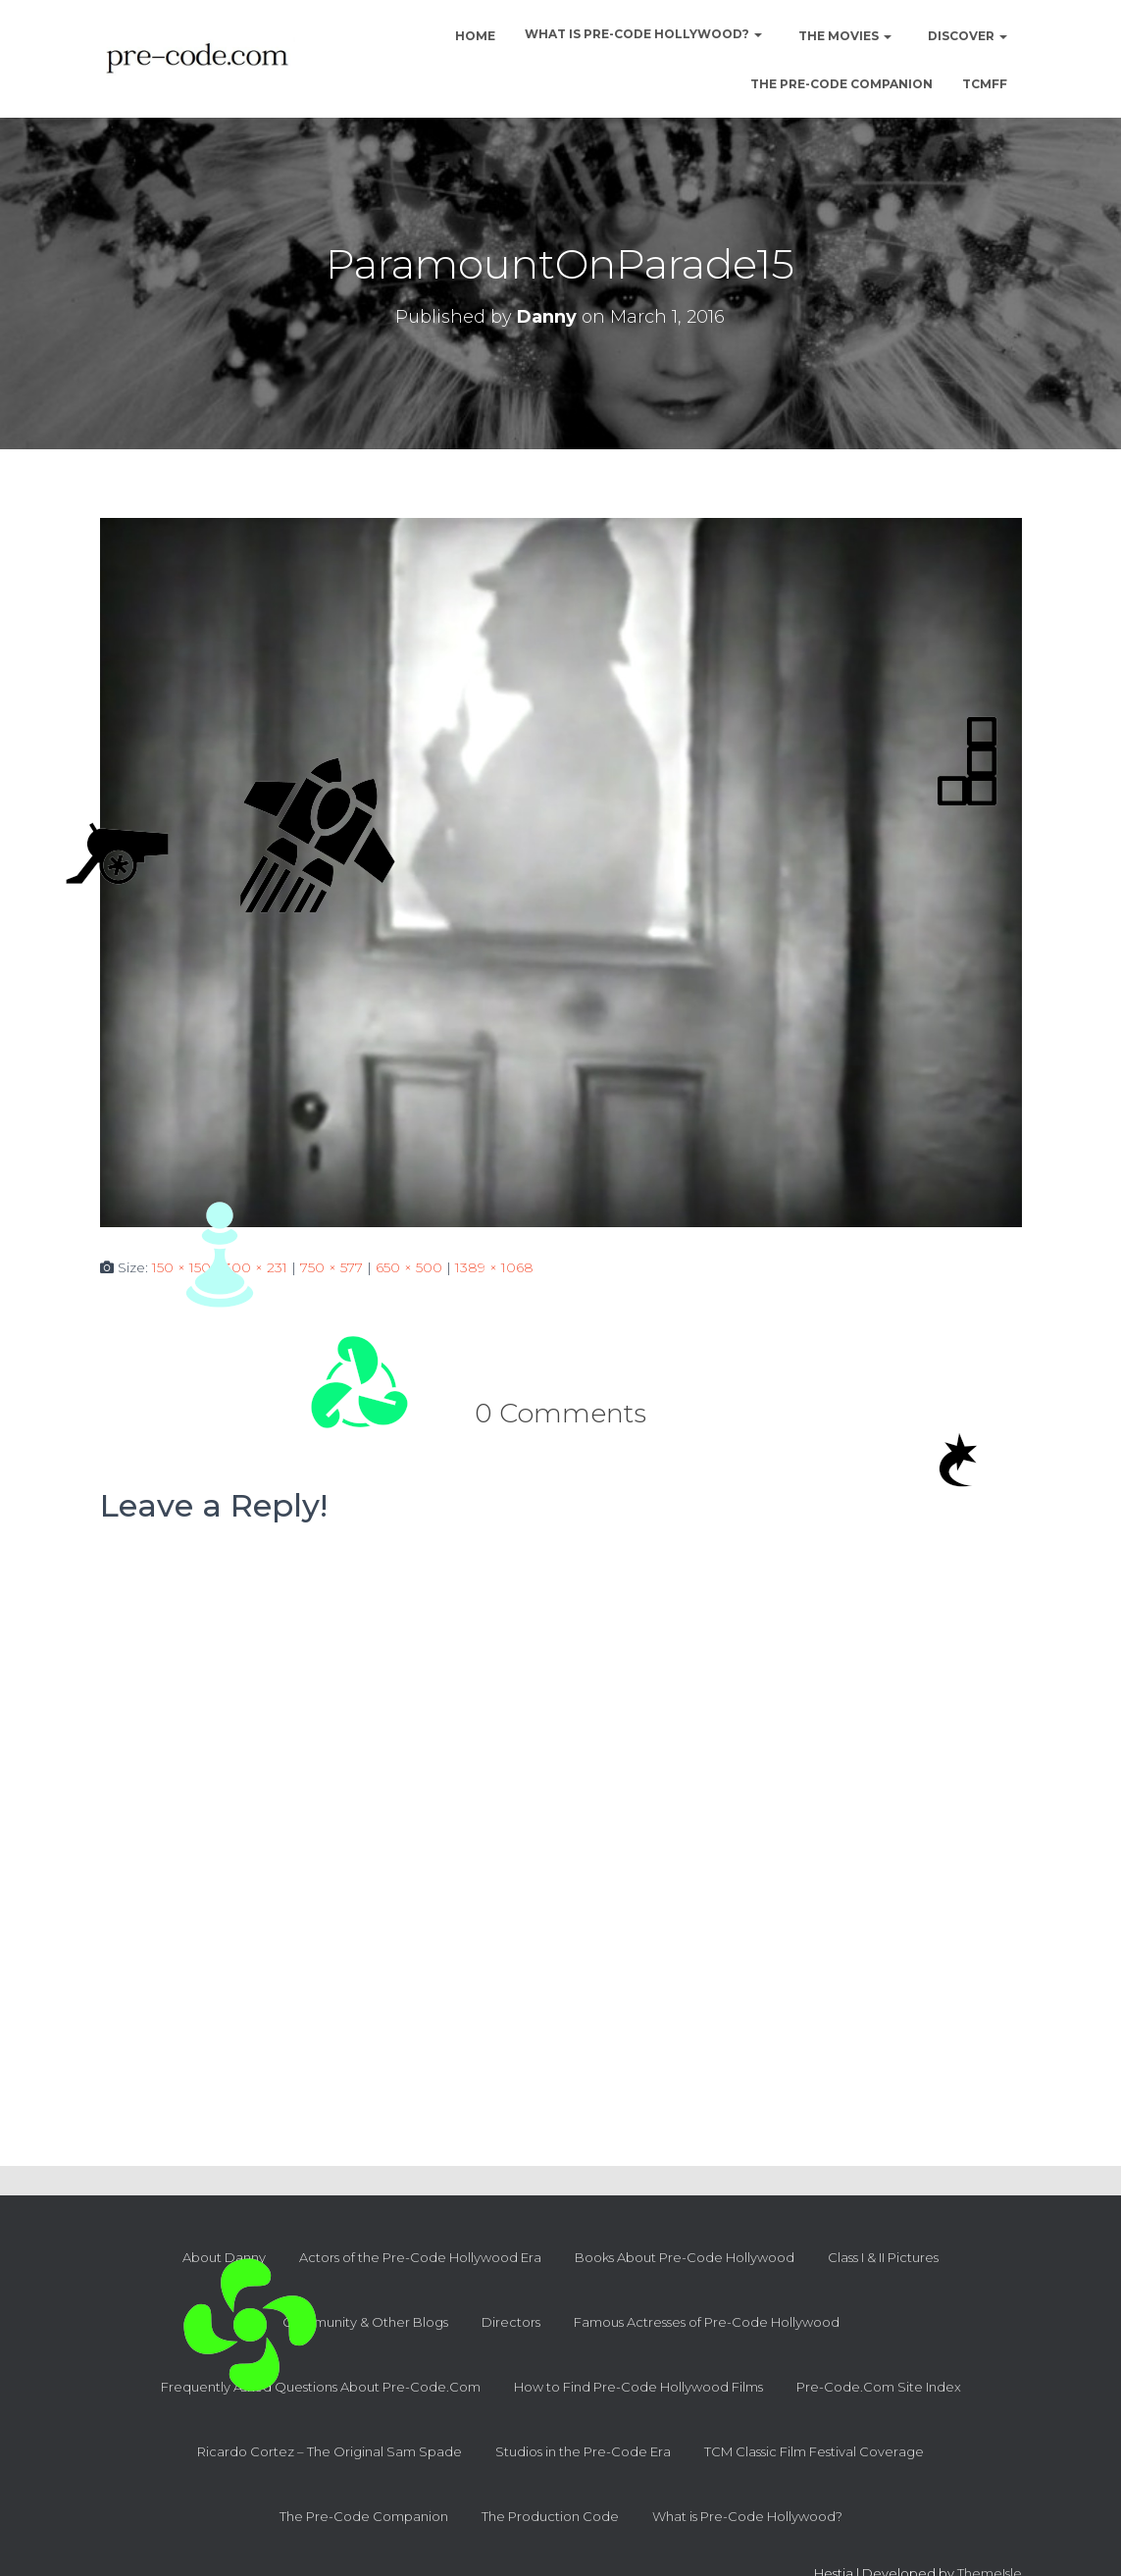 This screenshot has height=2576, width=1121. I want to click on fire or launch projectile in game, so click(117, 852).